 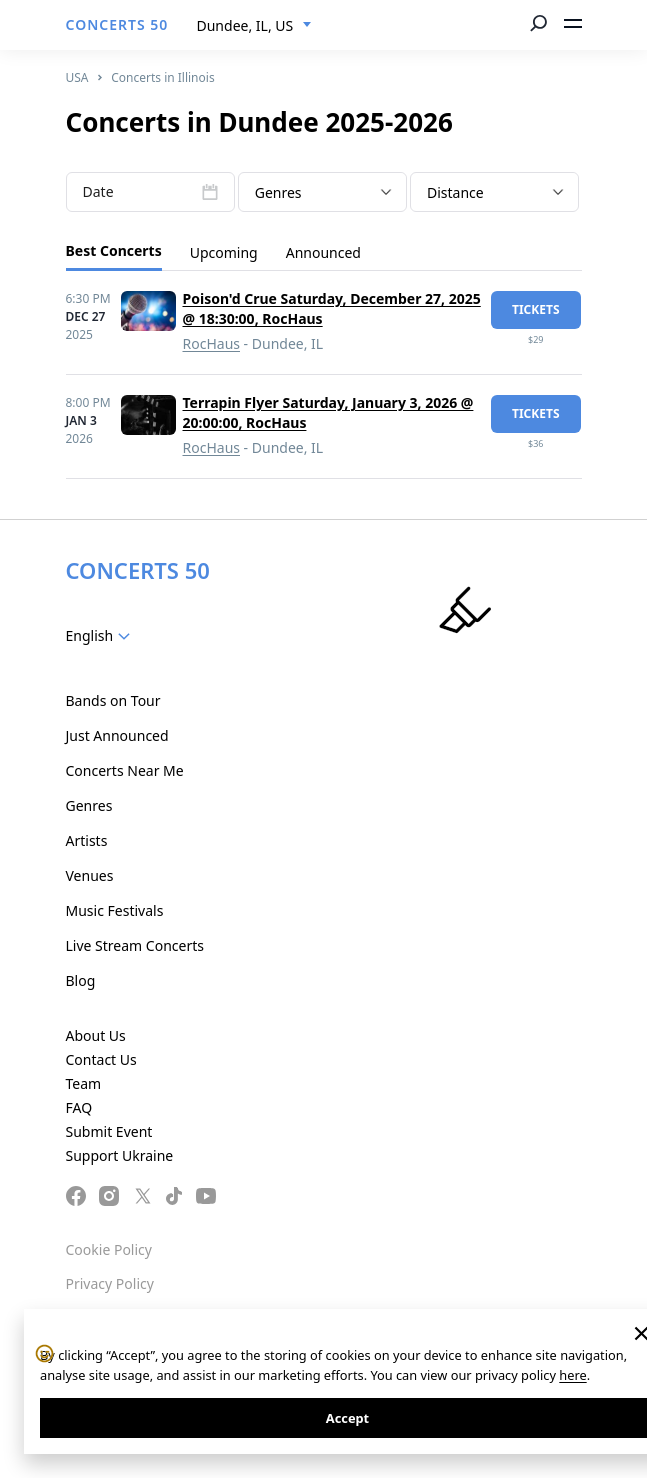 What do you see at coordinates (463, 612) in the screenshot?
I see `highlight or mark selected text` at bounding box center [463, 612].